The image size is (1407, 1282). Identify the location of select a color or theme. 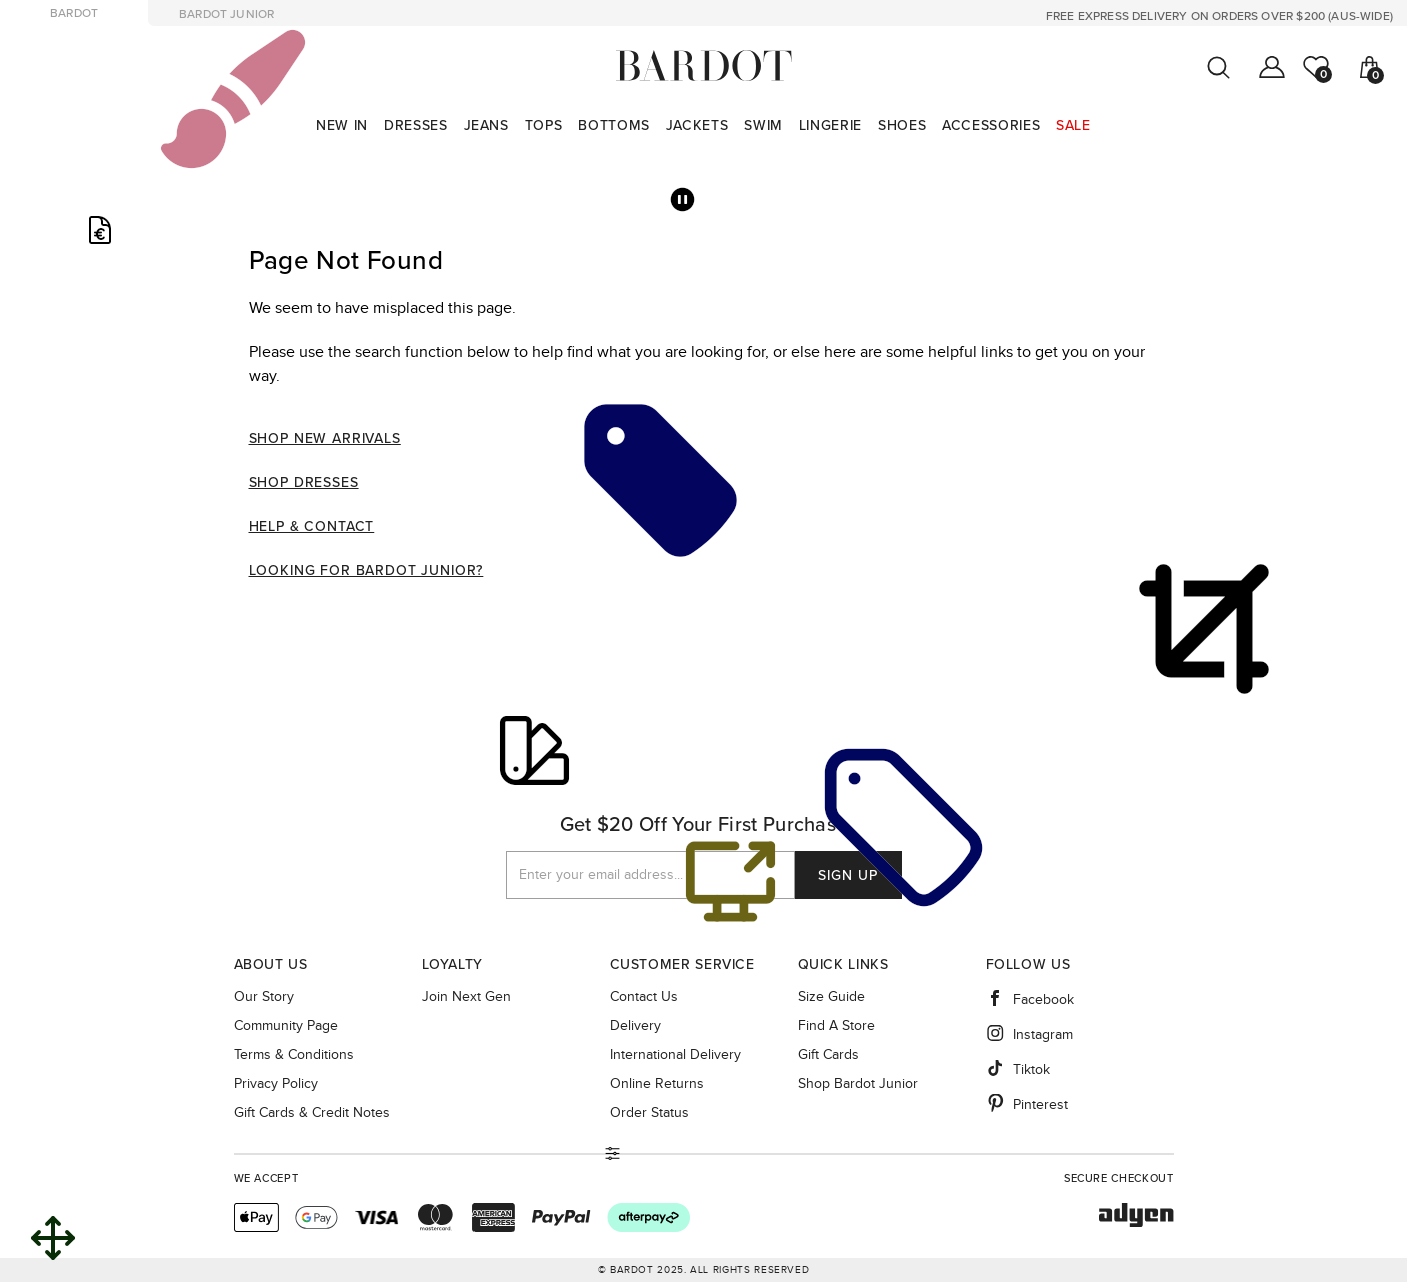
(534, 750).